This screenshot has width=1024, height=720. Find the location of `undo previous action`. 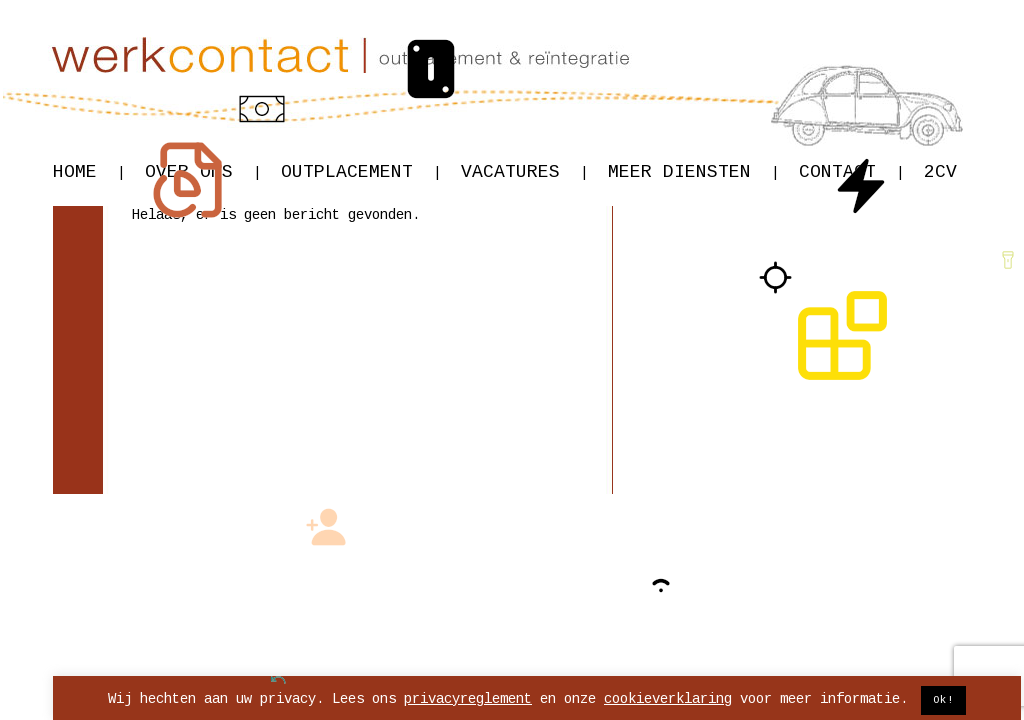

undo previous action is located at coordinates (278, 679).